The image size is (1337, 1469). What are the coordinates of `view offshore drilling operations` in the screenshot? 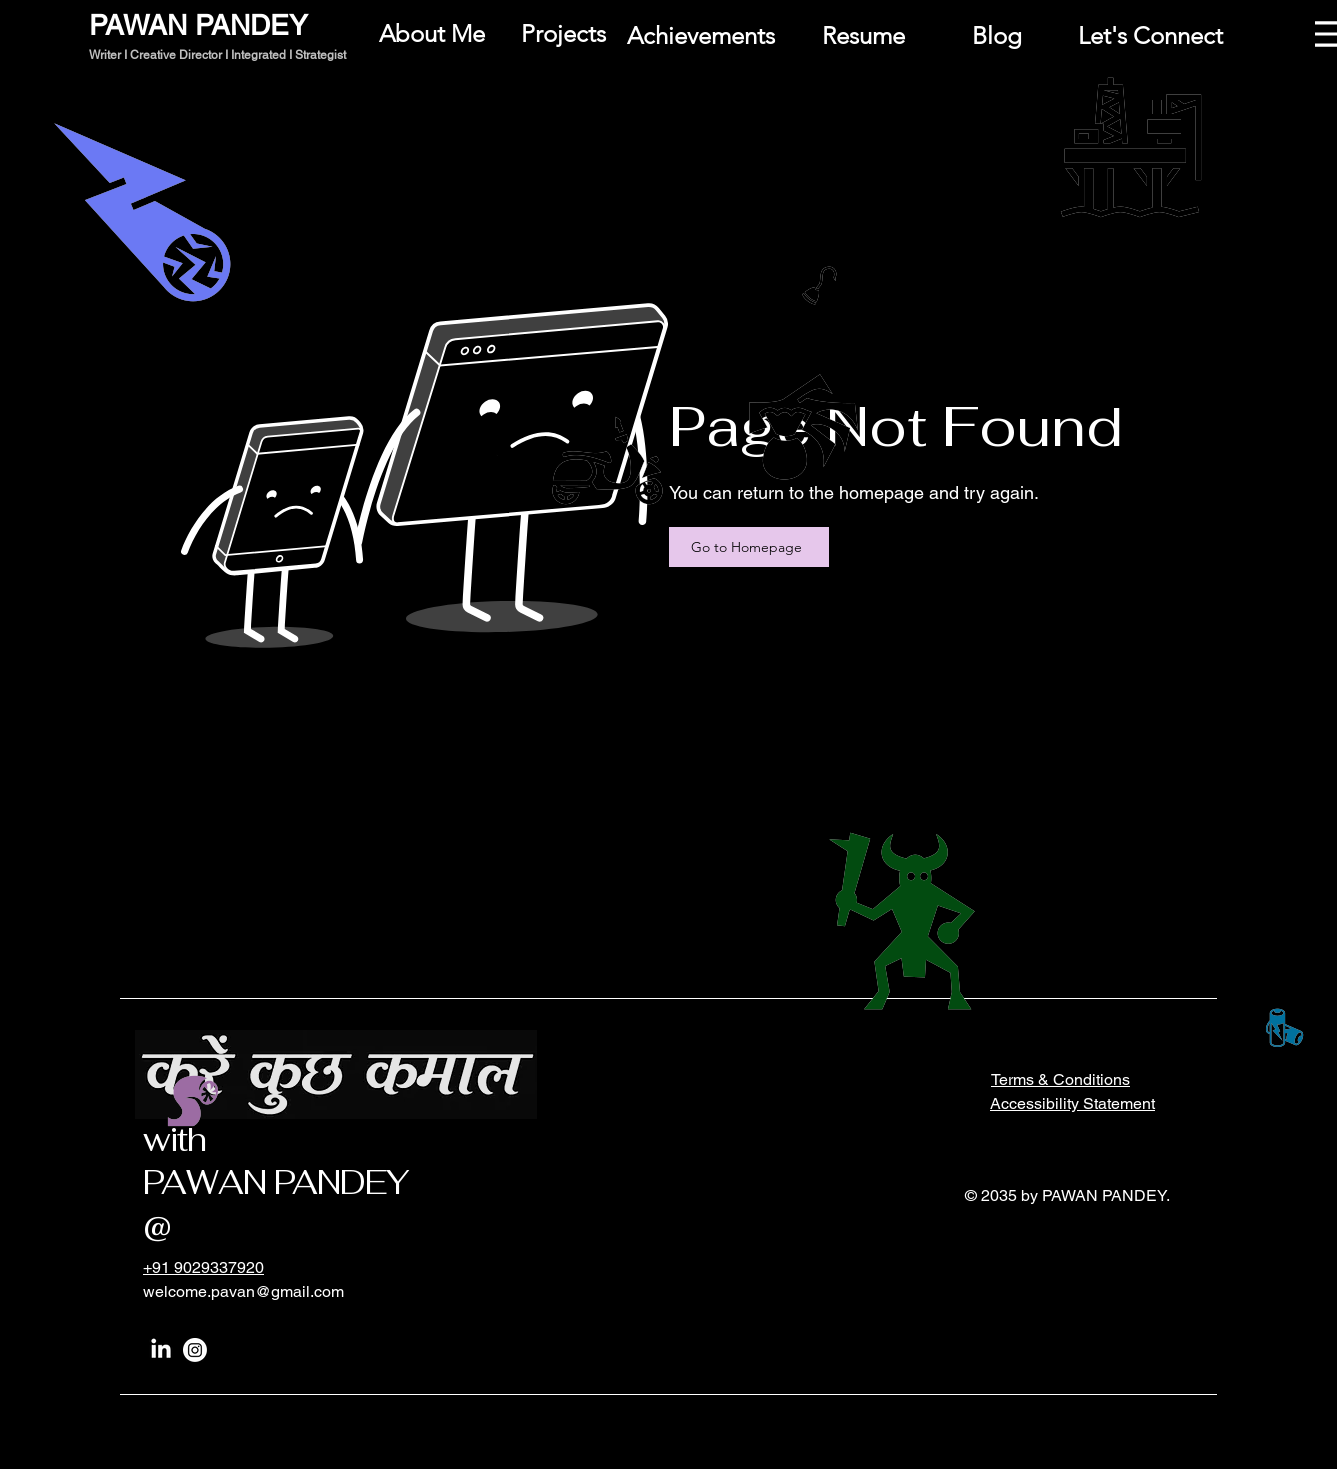 It's located at (1131, 146).